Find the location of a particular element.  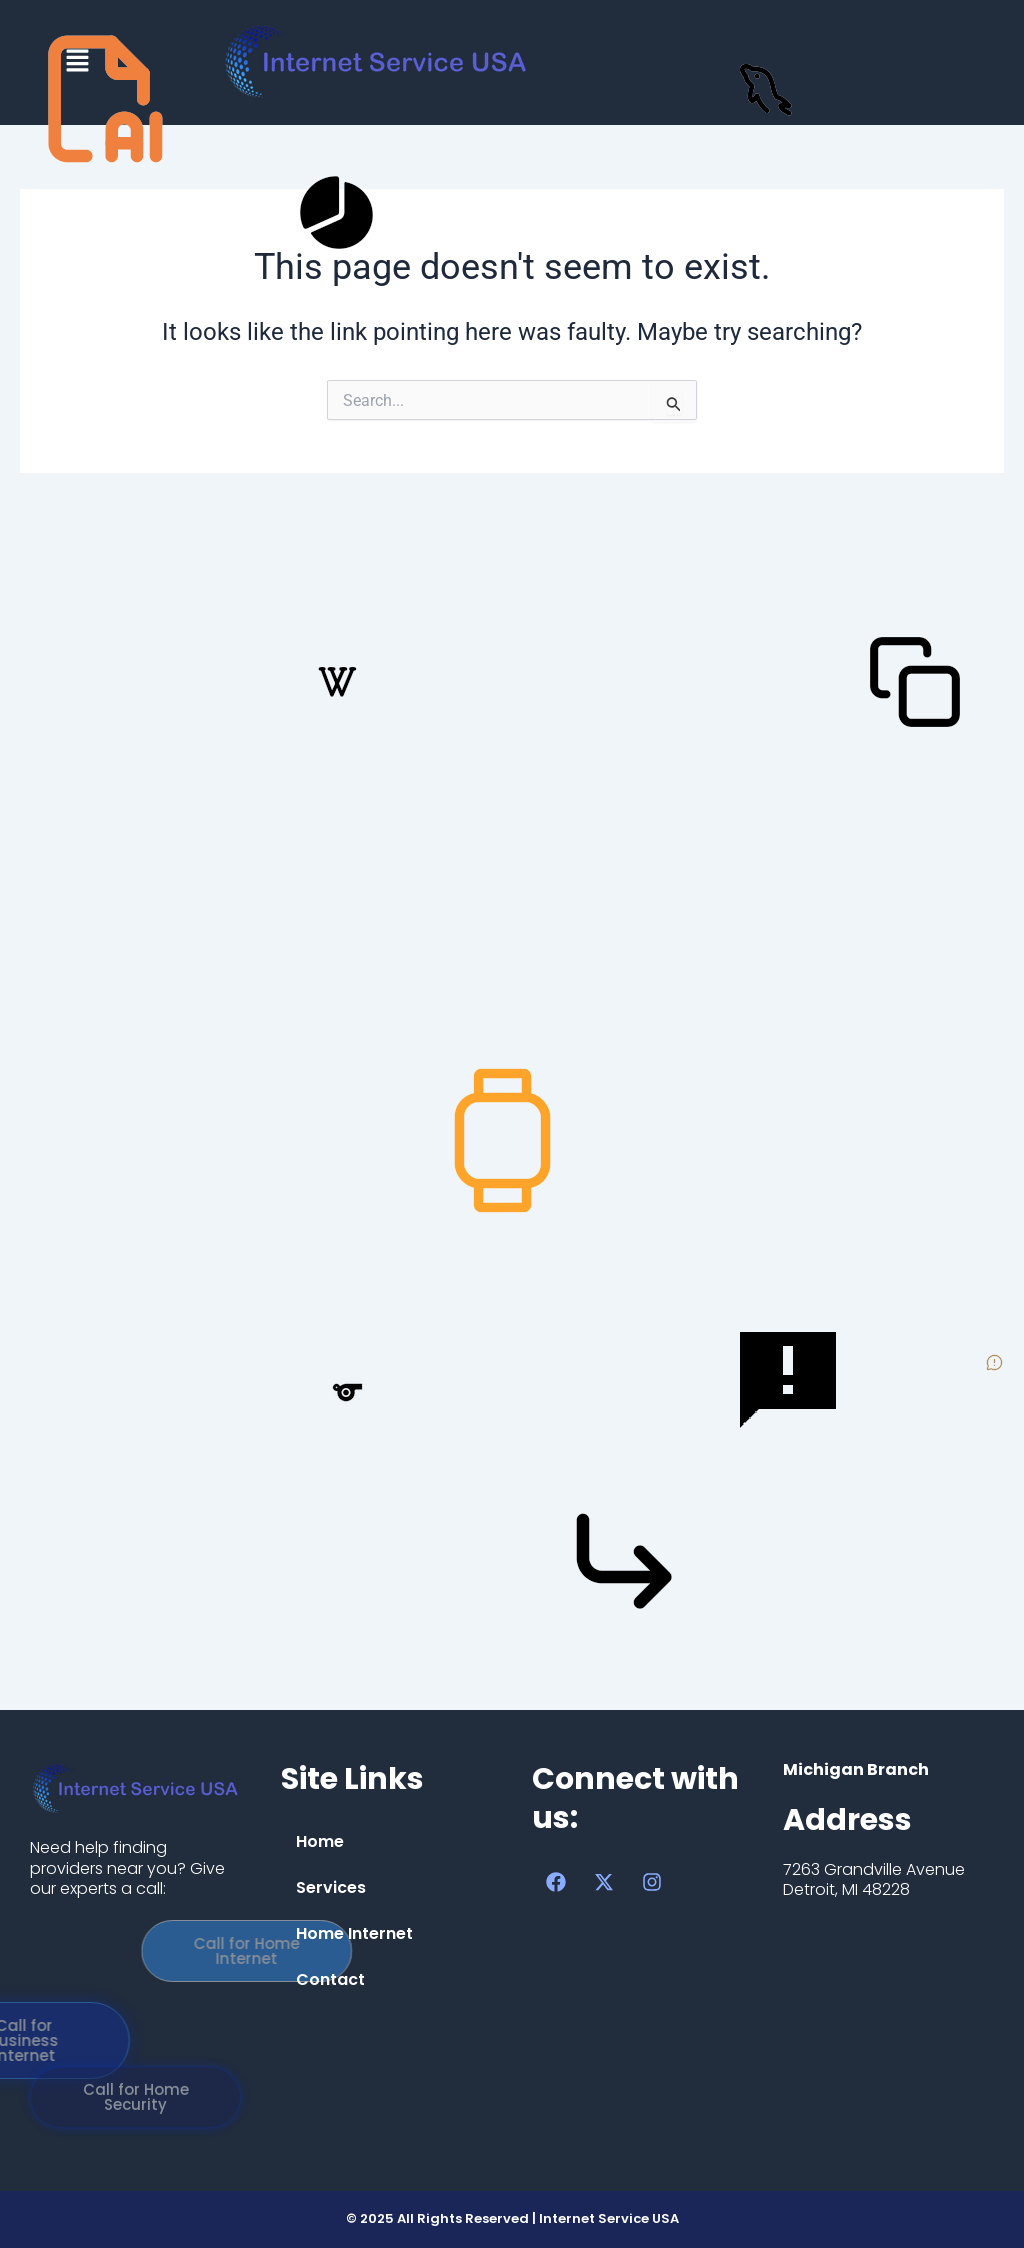

message with a warning or alert is located at coordinates (994, 1362).